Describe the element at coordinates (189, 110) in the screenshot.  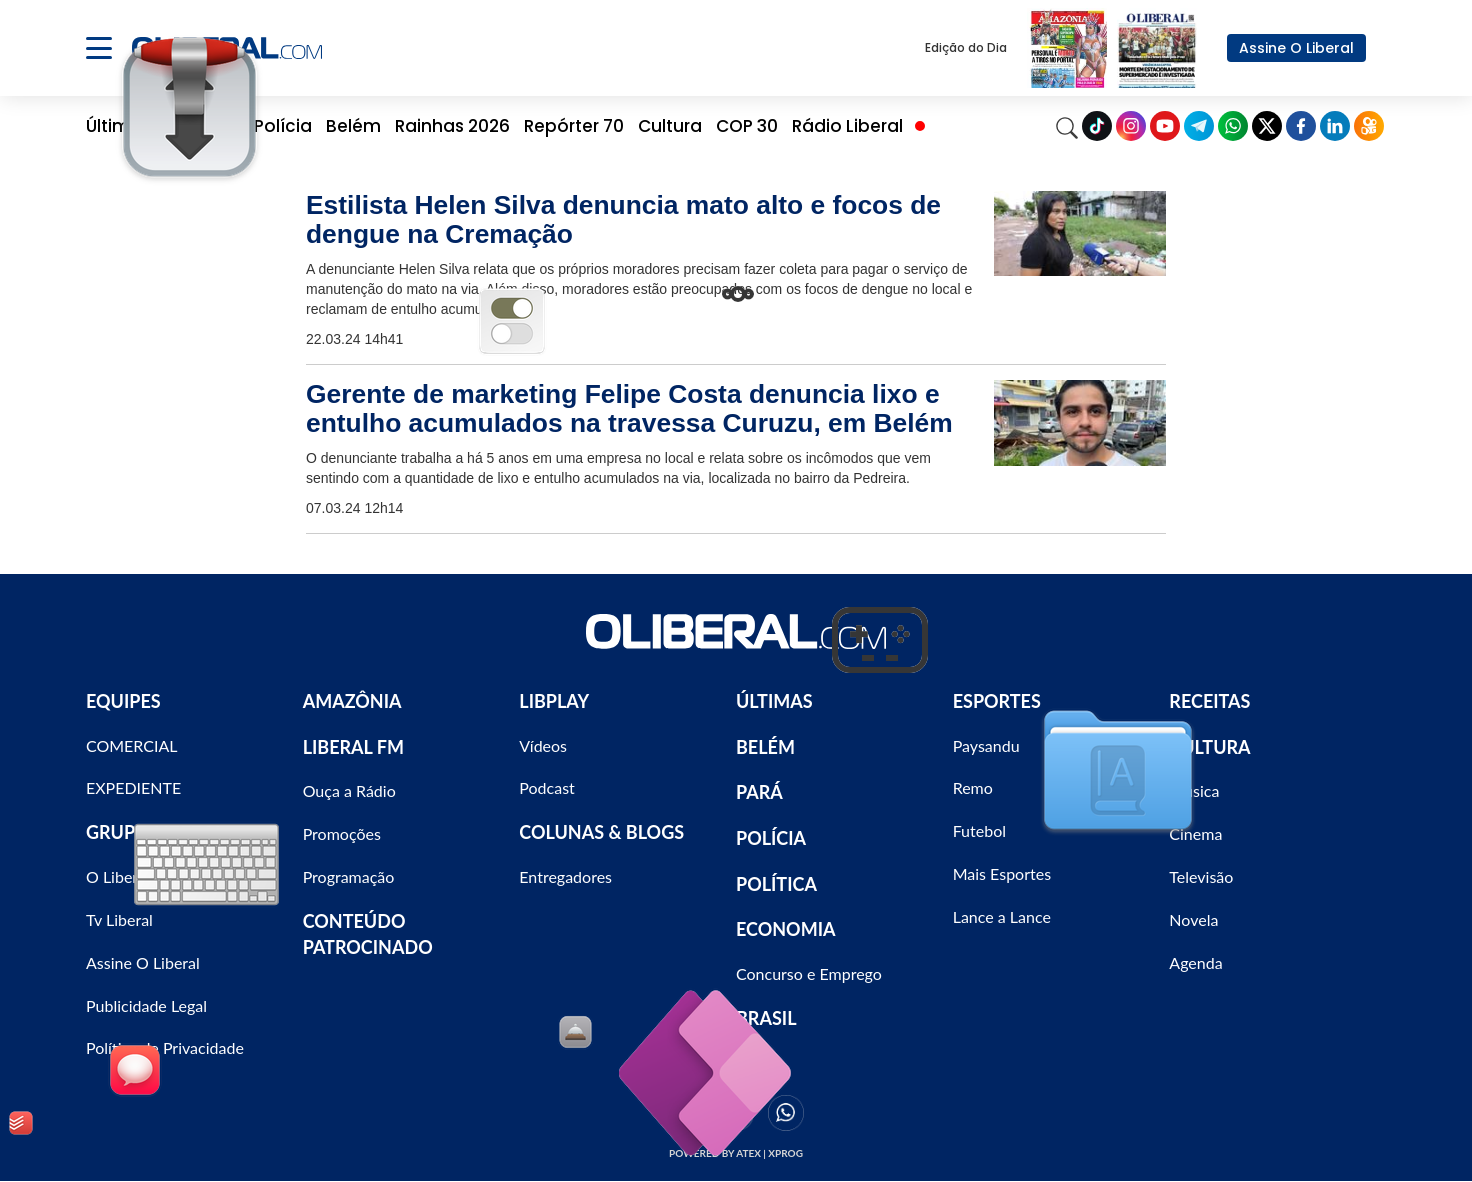
I see `open transmission torrent client` at that location.